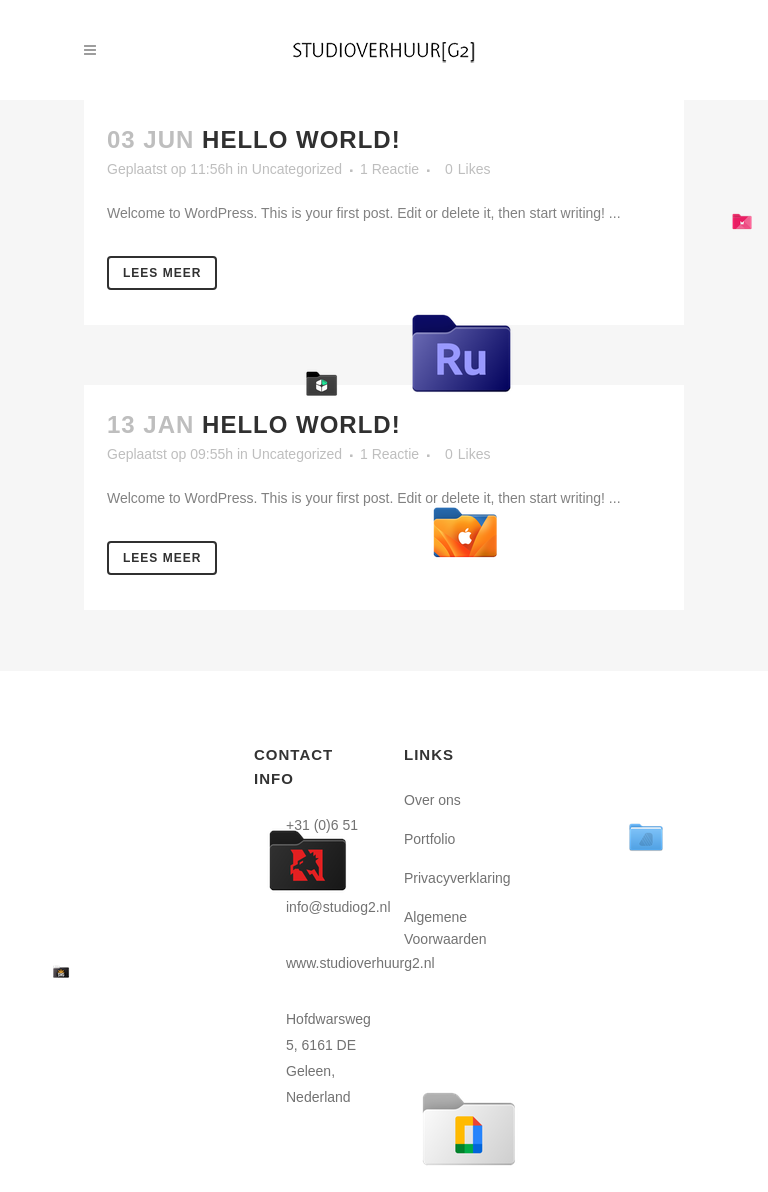 Image resolution: width=768 pixels, height=1192 pixels. What do you see at coordinates (61, 972) in the screenshot?
I see `open folder containing svg files` at bounding box center [61, 972].